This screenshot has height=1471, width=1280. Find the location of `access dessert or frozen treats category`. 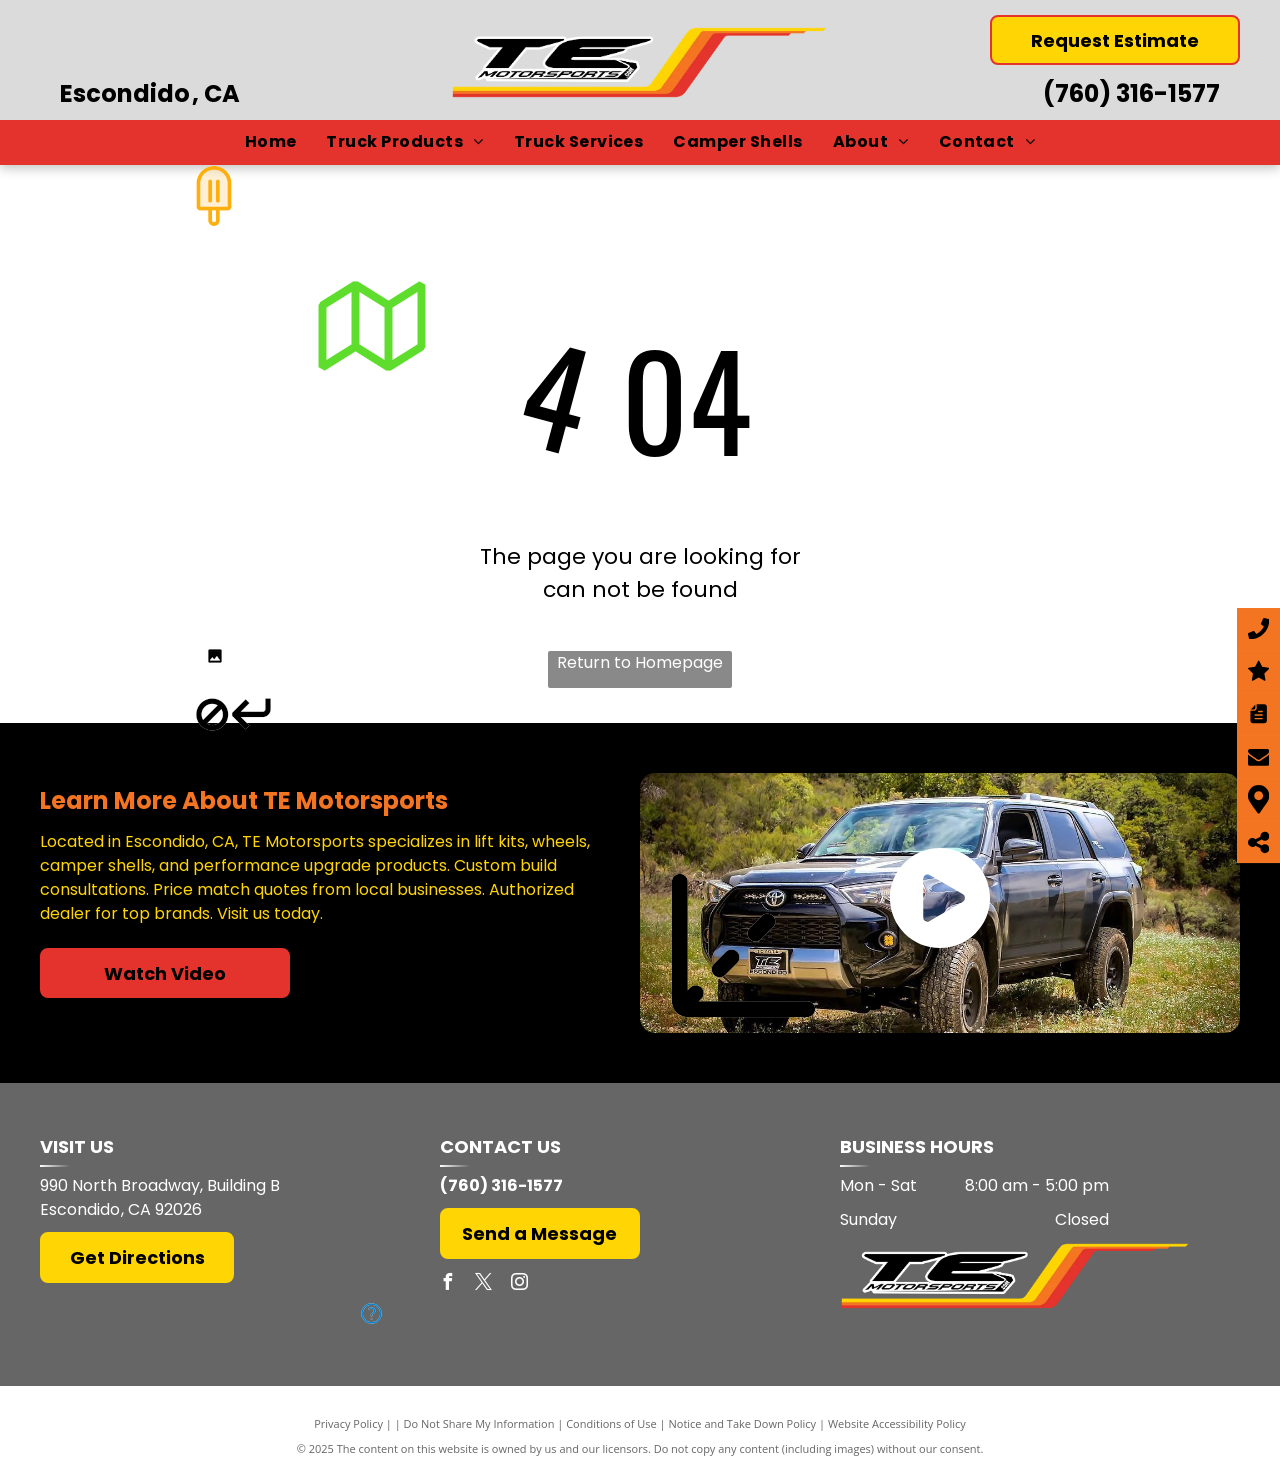

access dessert or frozen treats category is located at coordinates (214, 195).